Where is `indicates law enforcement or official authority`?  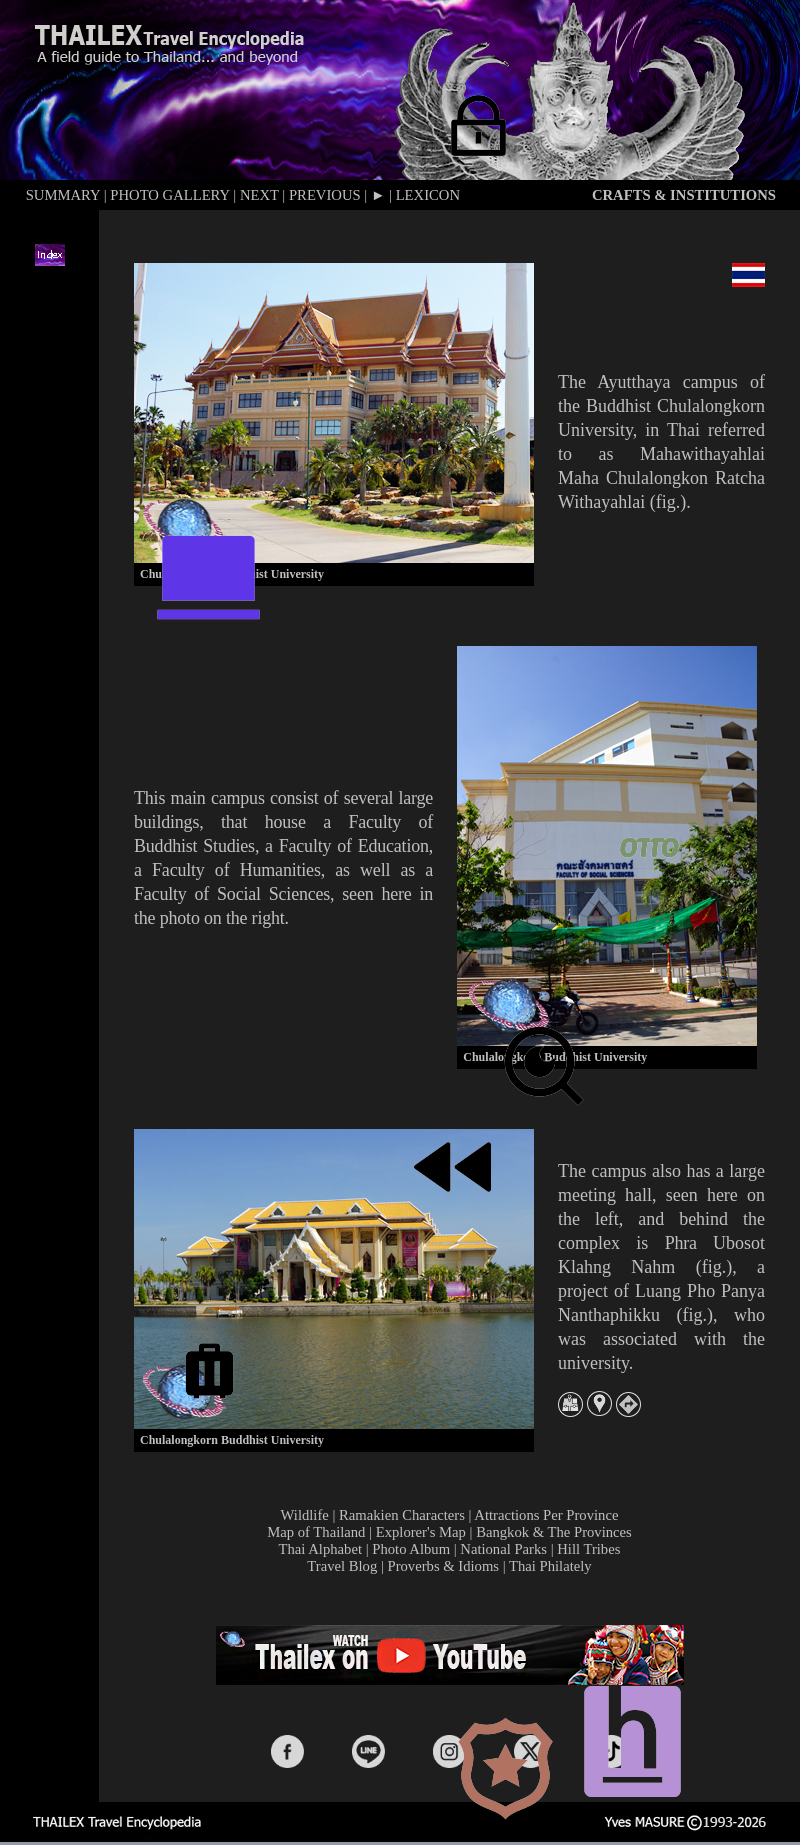
indicates law enforcement or official authority is located at coordinates (505, 1767).